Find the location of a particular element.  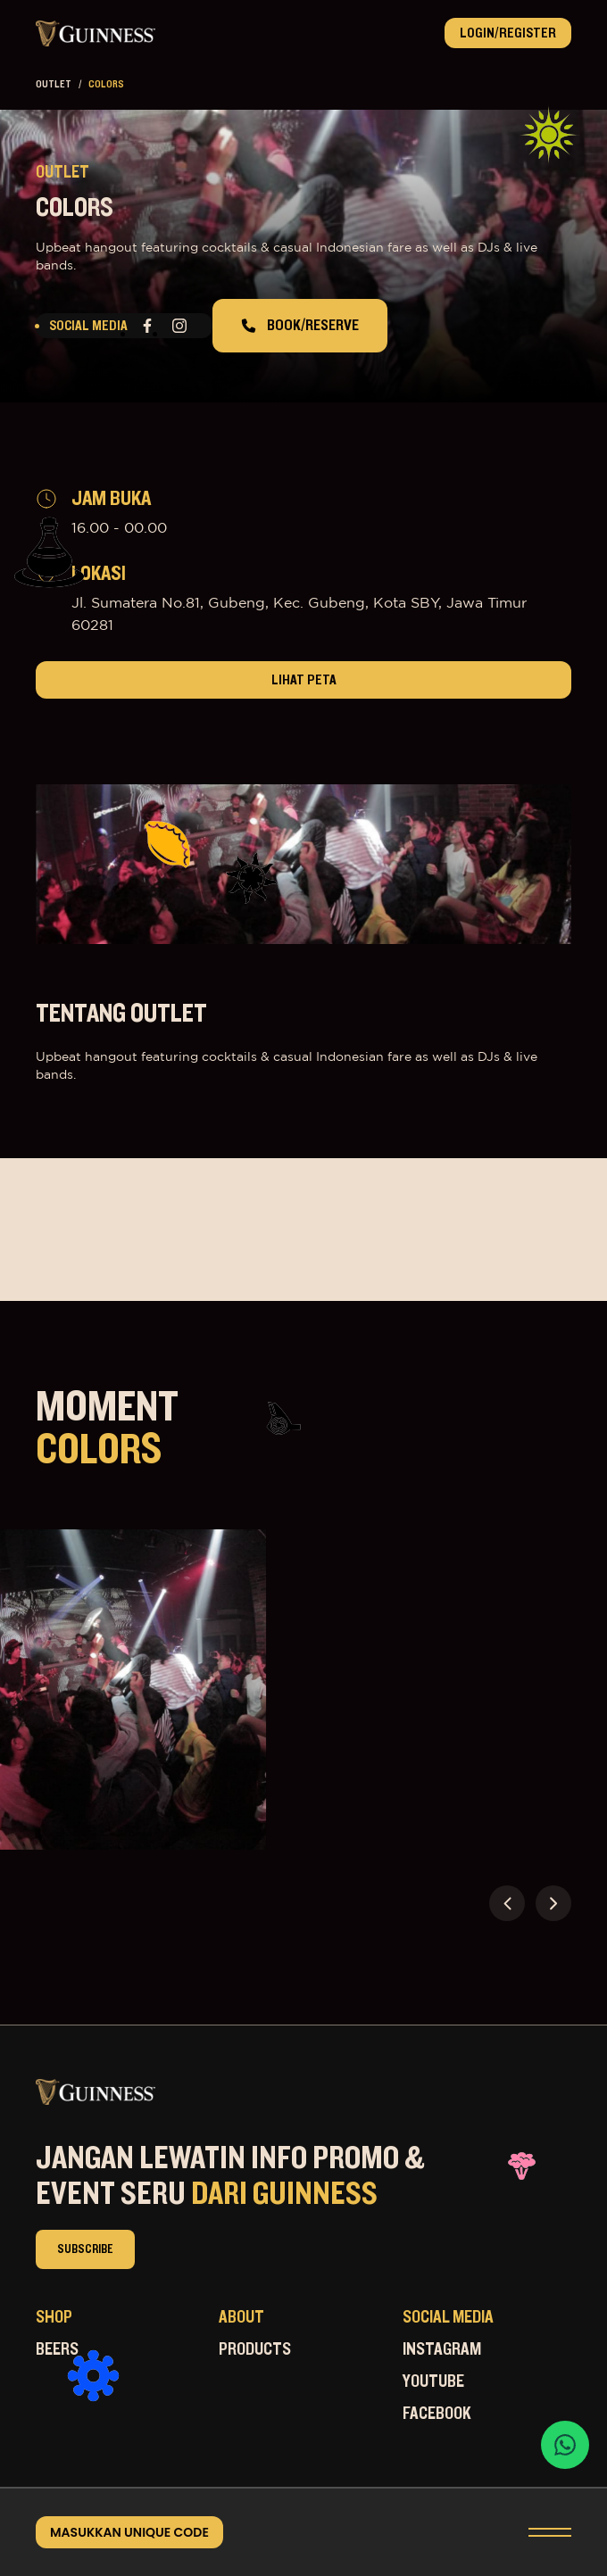

select broccoli as an ingredient is located at coordinates (521, 2166).